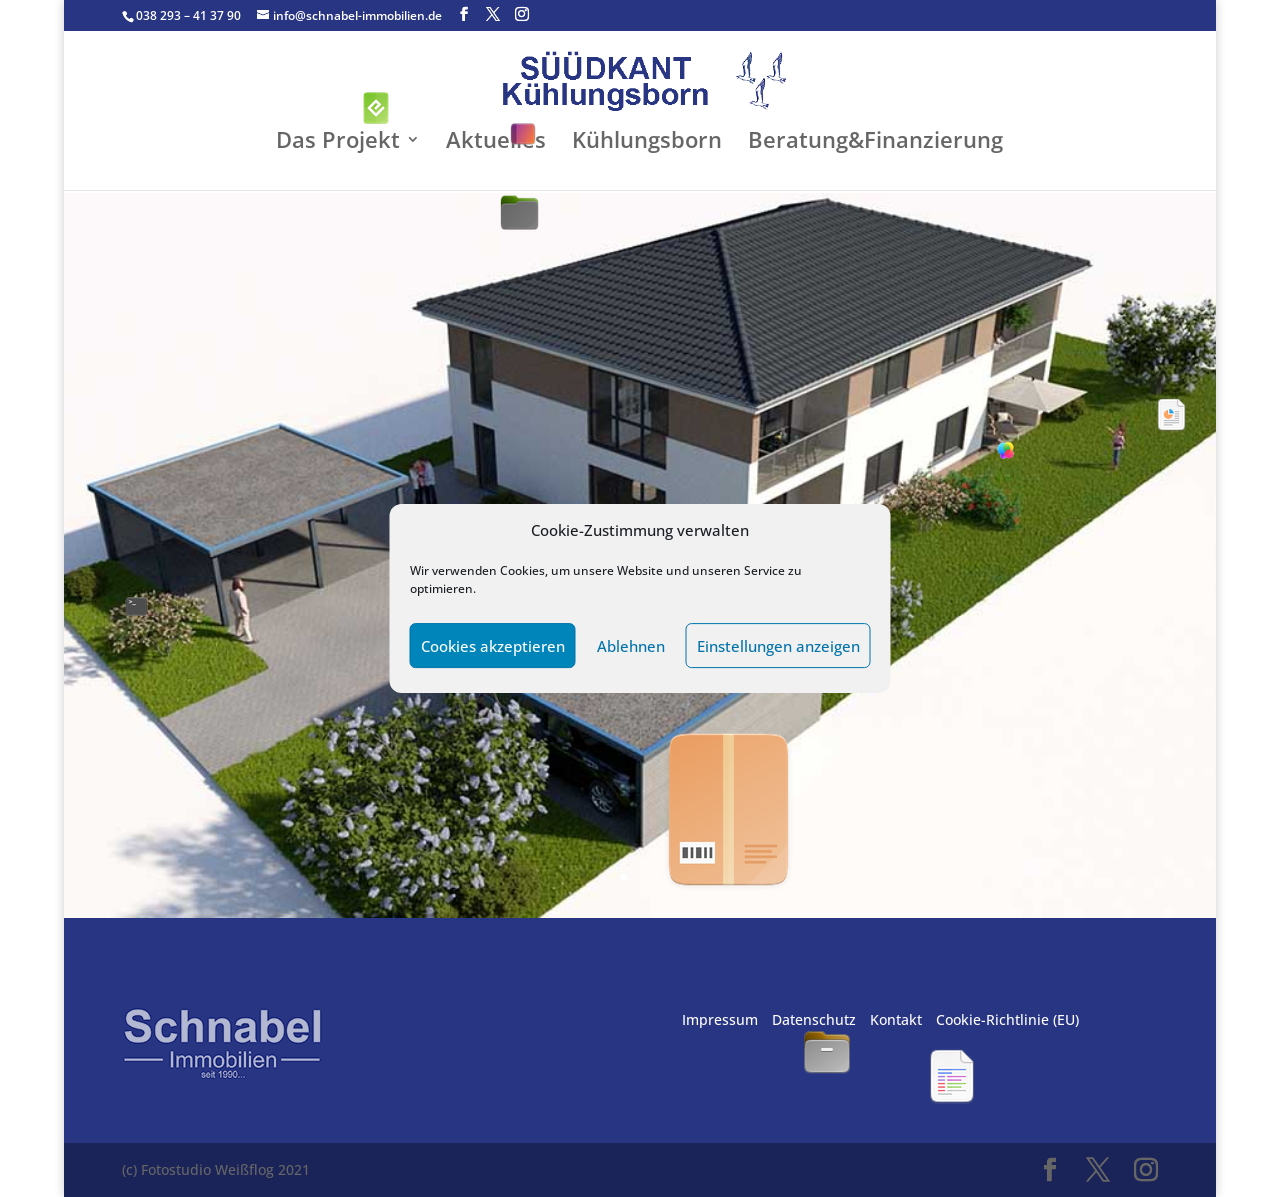 The image size is (1280, 1197). What do you see at coordinates (519, 212) in the screenshot?
I see `open folder to view contents` at bounding box center [519, 212].